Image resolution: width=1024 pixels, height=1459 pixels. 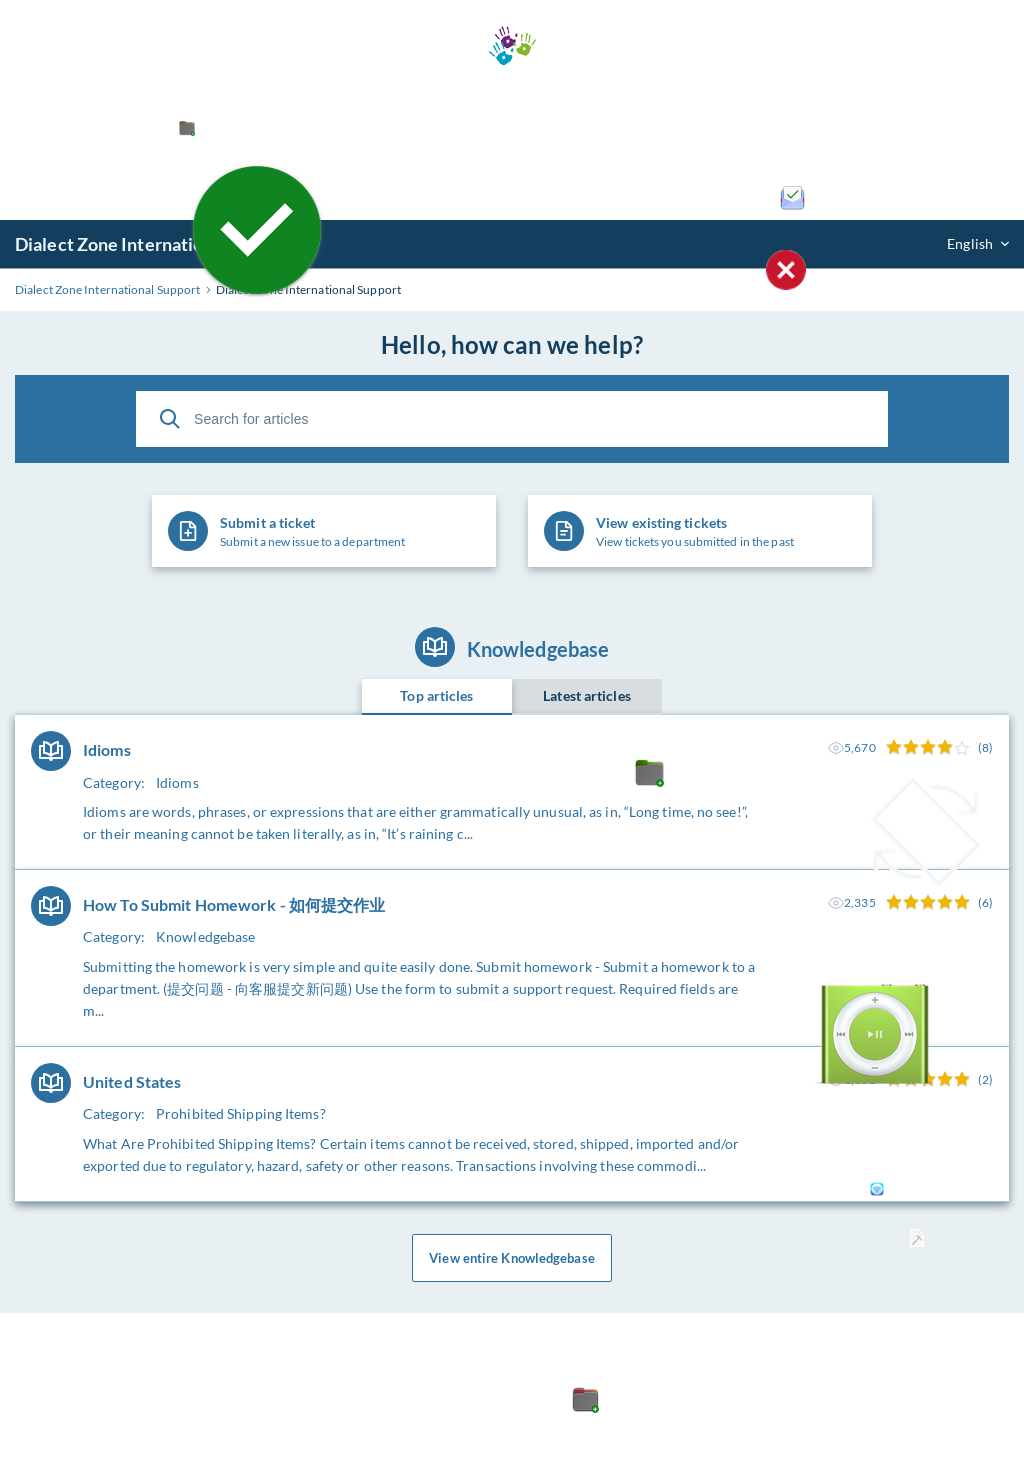 What do you see at coordinates (786, 270) in the screenshot?
I see `close or exit the application` at bounding box center [786, 270].